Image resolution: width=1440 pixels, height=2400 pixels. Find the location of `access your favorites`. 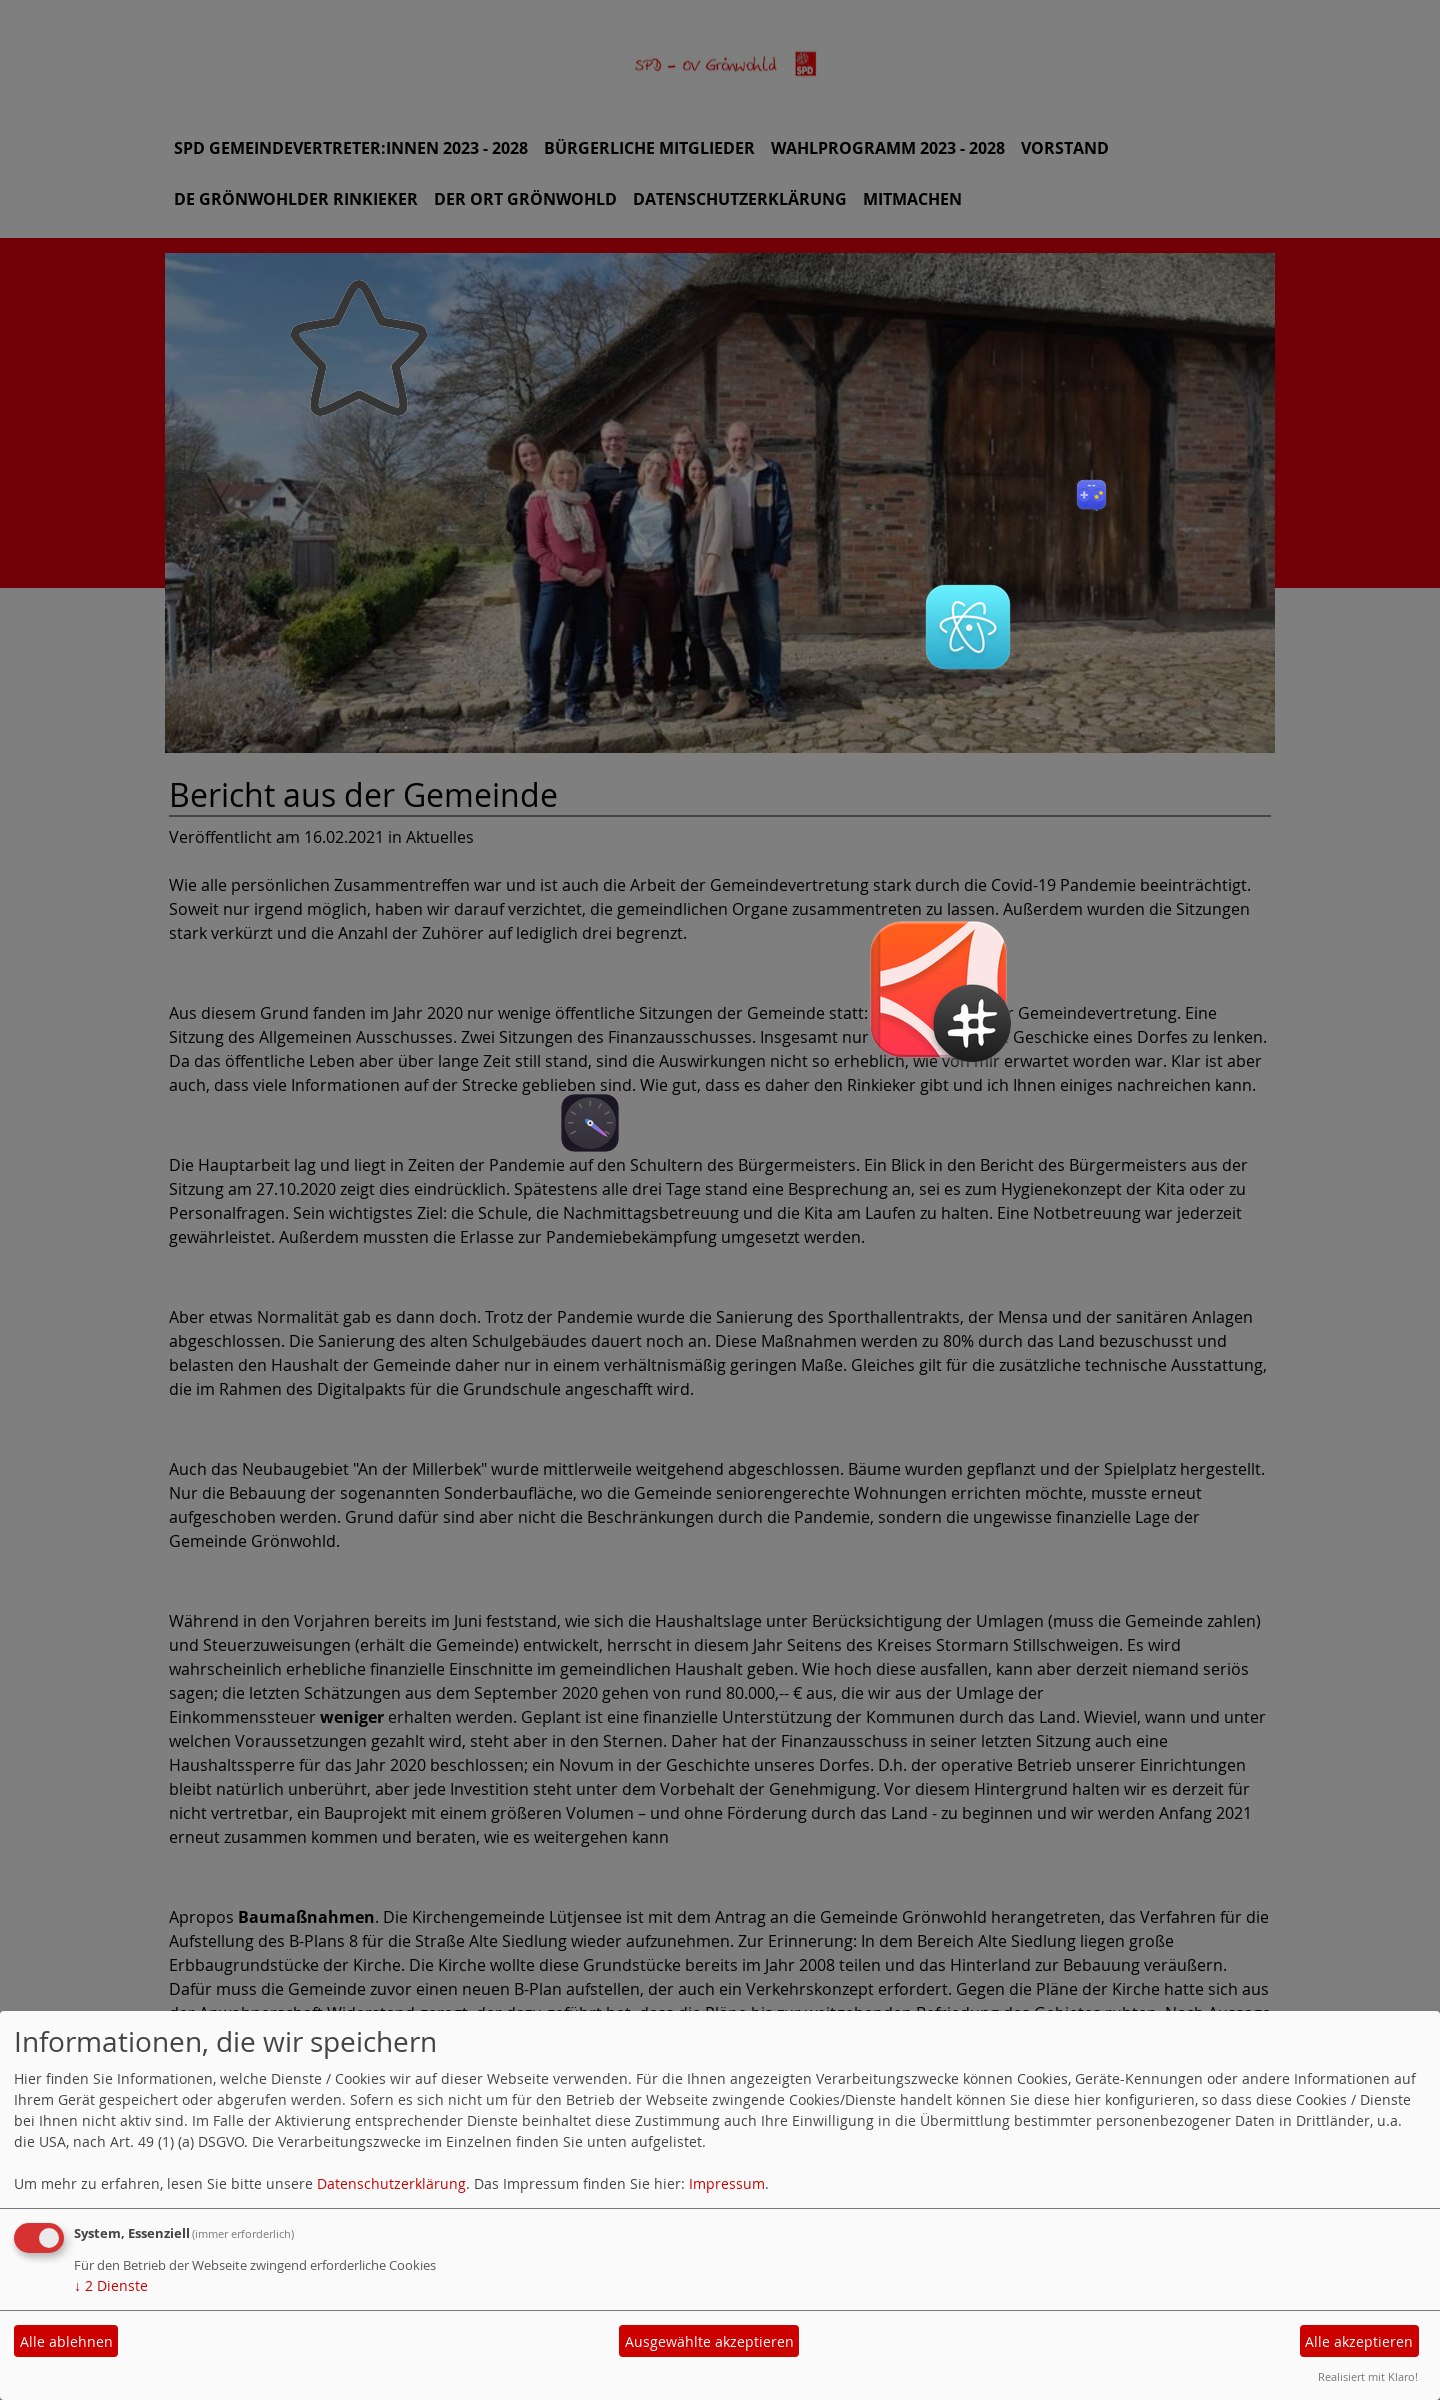

access your favorites is located at coordinates (359, 348).